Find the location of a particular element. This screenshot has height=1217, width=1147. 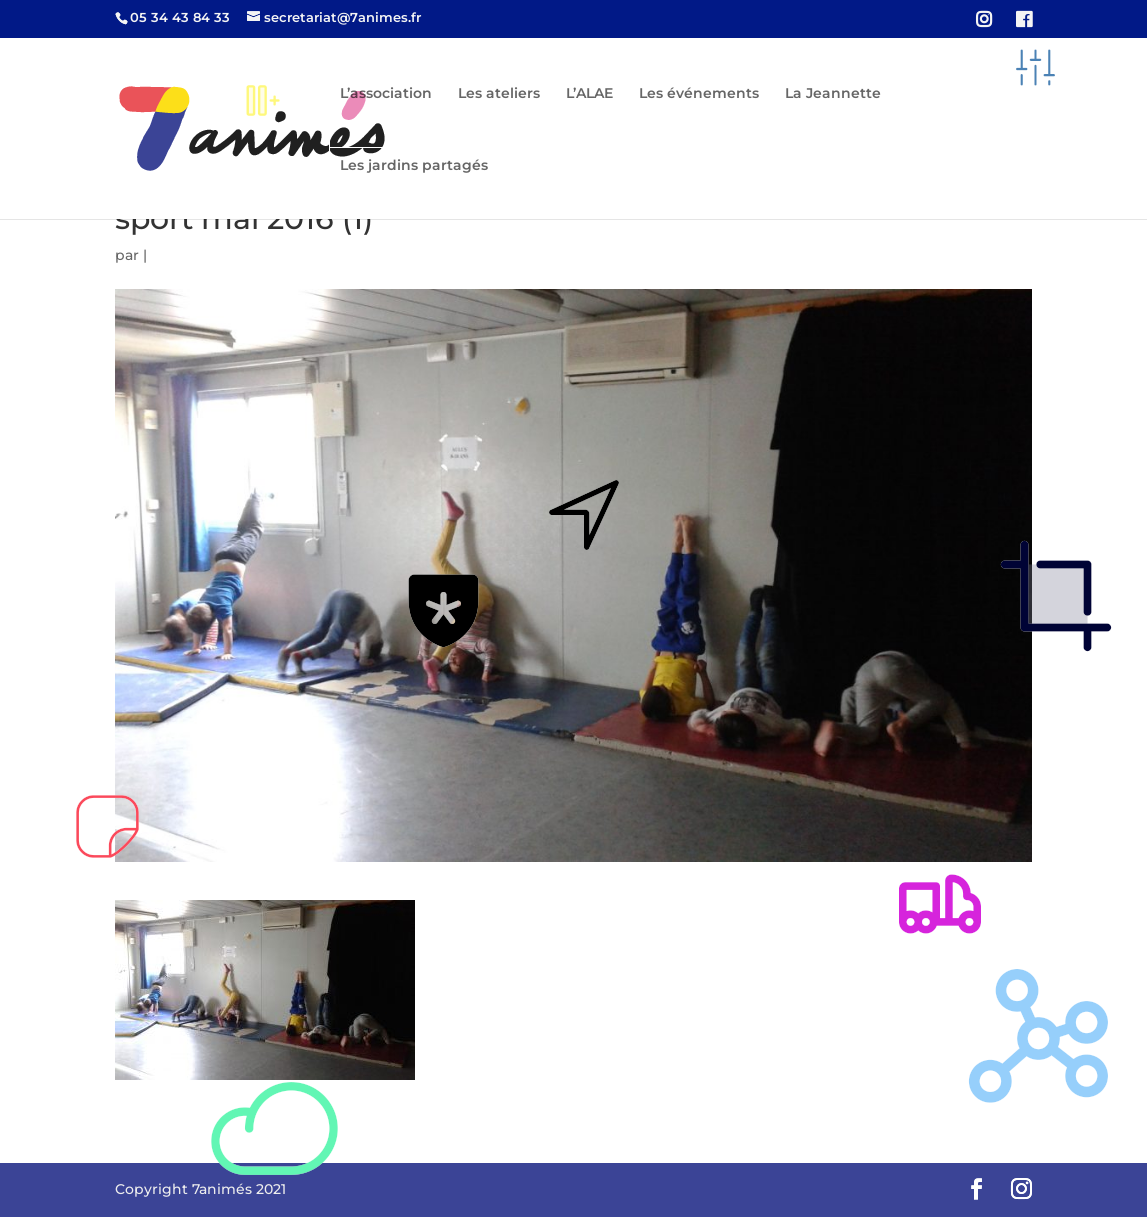

track shipping or delivery status is located at coordinates (940, 904).